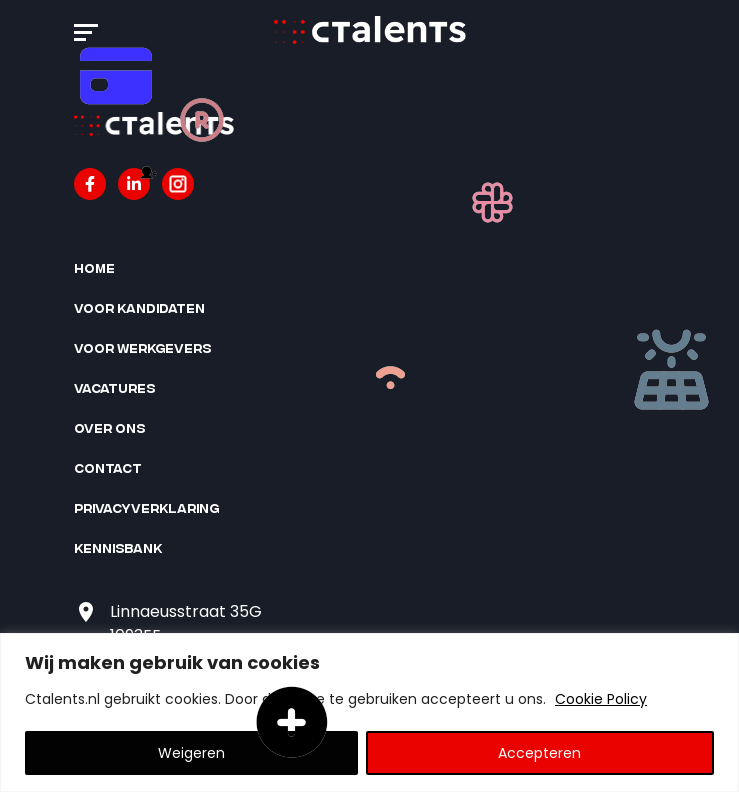 Image resolution: width=739 pixels, height=792 pixels. What do you see at coordinates (202, 120) in the screenshot?
I see `indicates a registered trademark` at bounding box center [202, 120].